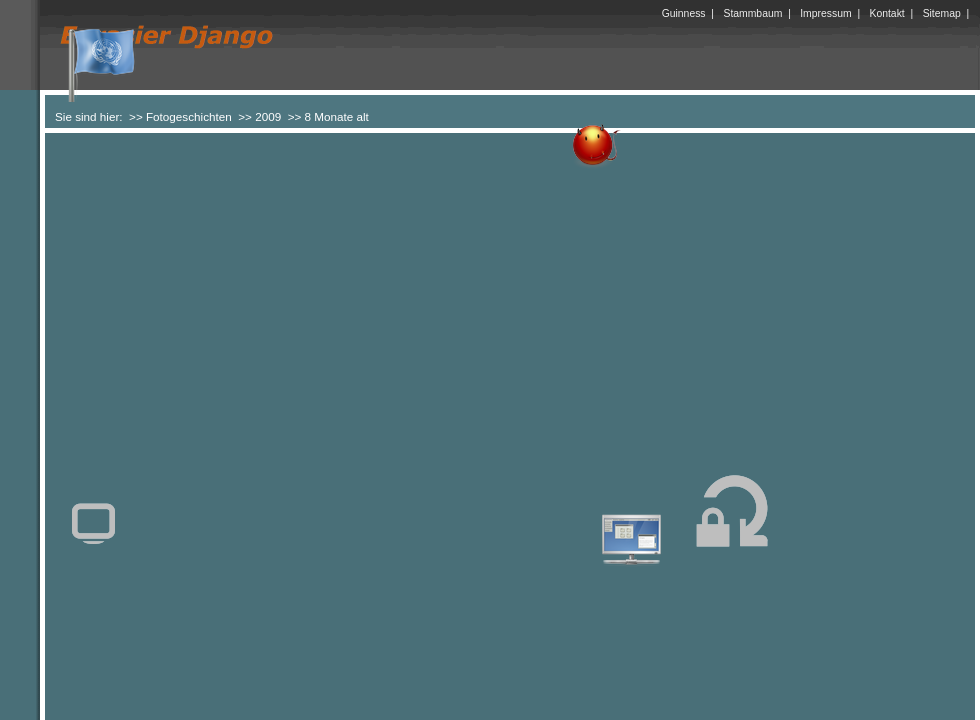 The width and height of the screenshot is (980, 720). Describe the element at coordinates (734, 513) in the screenshot. I see `screen rotation is locked` at that location.